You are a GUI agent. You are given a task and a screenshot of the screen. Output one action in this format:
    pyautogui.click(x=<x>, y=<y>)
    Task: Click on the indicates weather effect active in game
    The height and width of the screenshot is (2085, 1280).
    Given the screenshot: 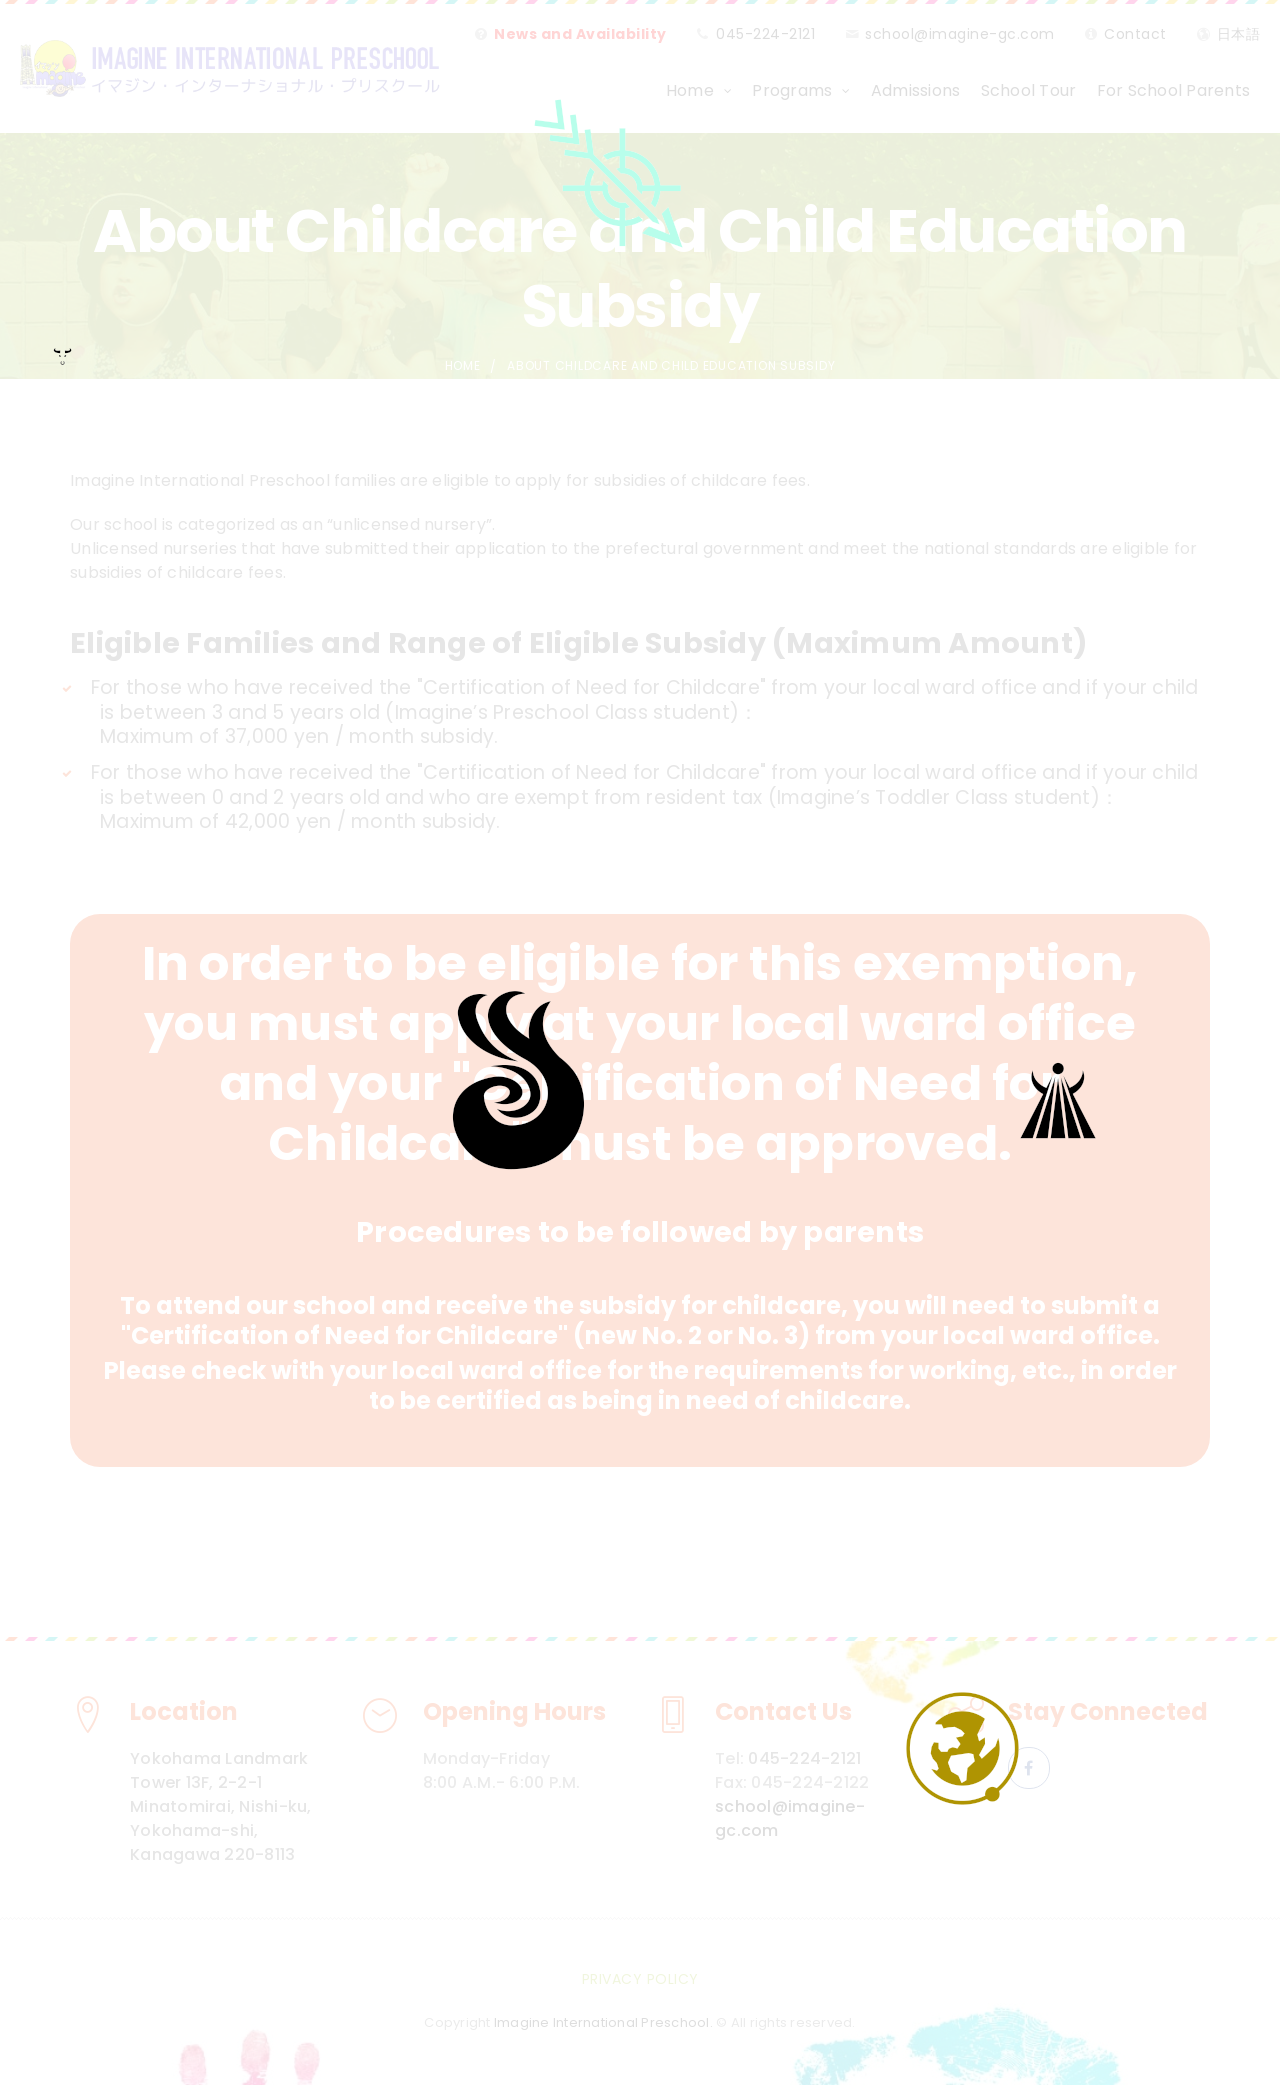 What is the action you would take?
    pyautogui.click(x=518, y=1080)
    